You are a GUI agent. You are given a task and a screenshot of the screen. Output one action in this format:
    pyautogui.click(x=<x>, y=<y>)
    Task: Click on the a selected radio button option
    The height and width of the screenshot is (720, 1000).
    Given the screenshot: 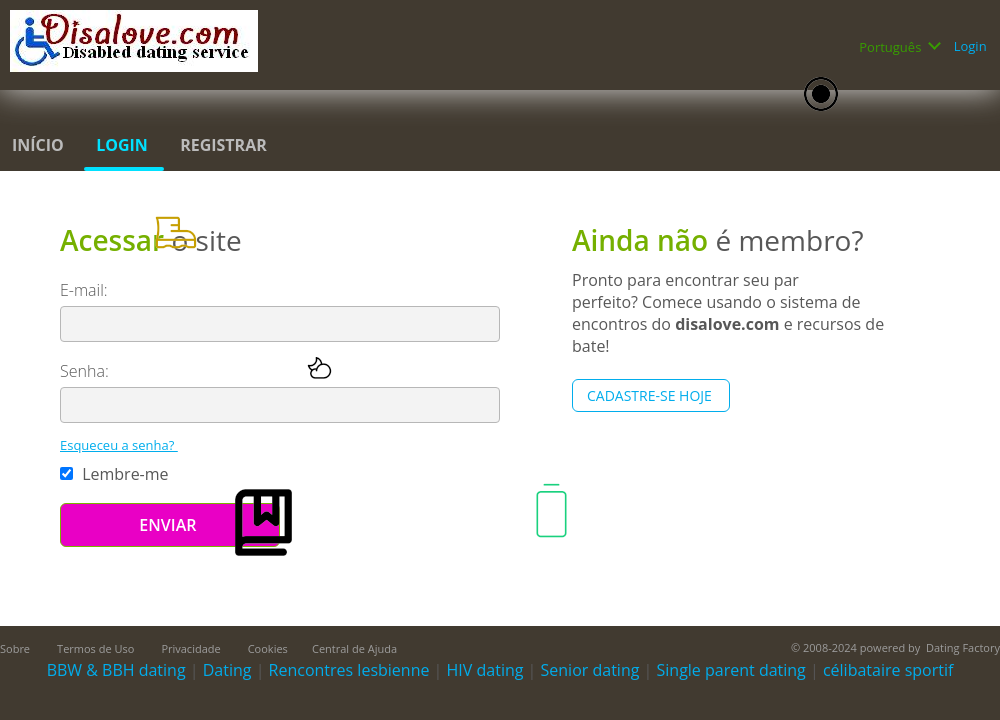 What is the action you would take?
    pyautogui.click(x=821, y=94)
    